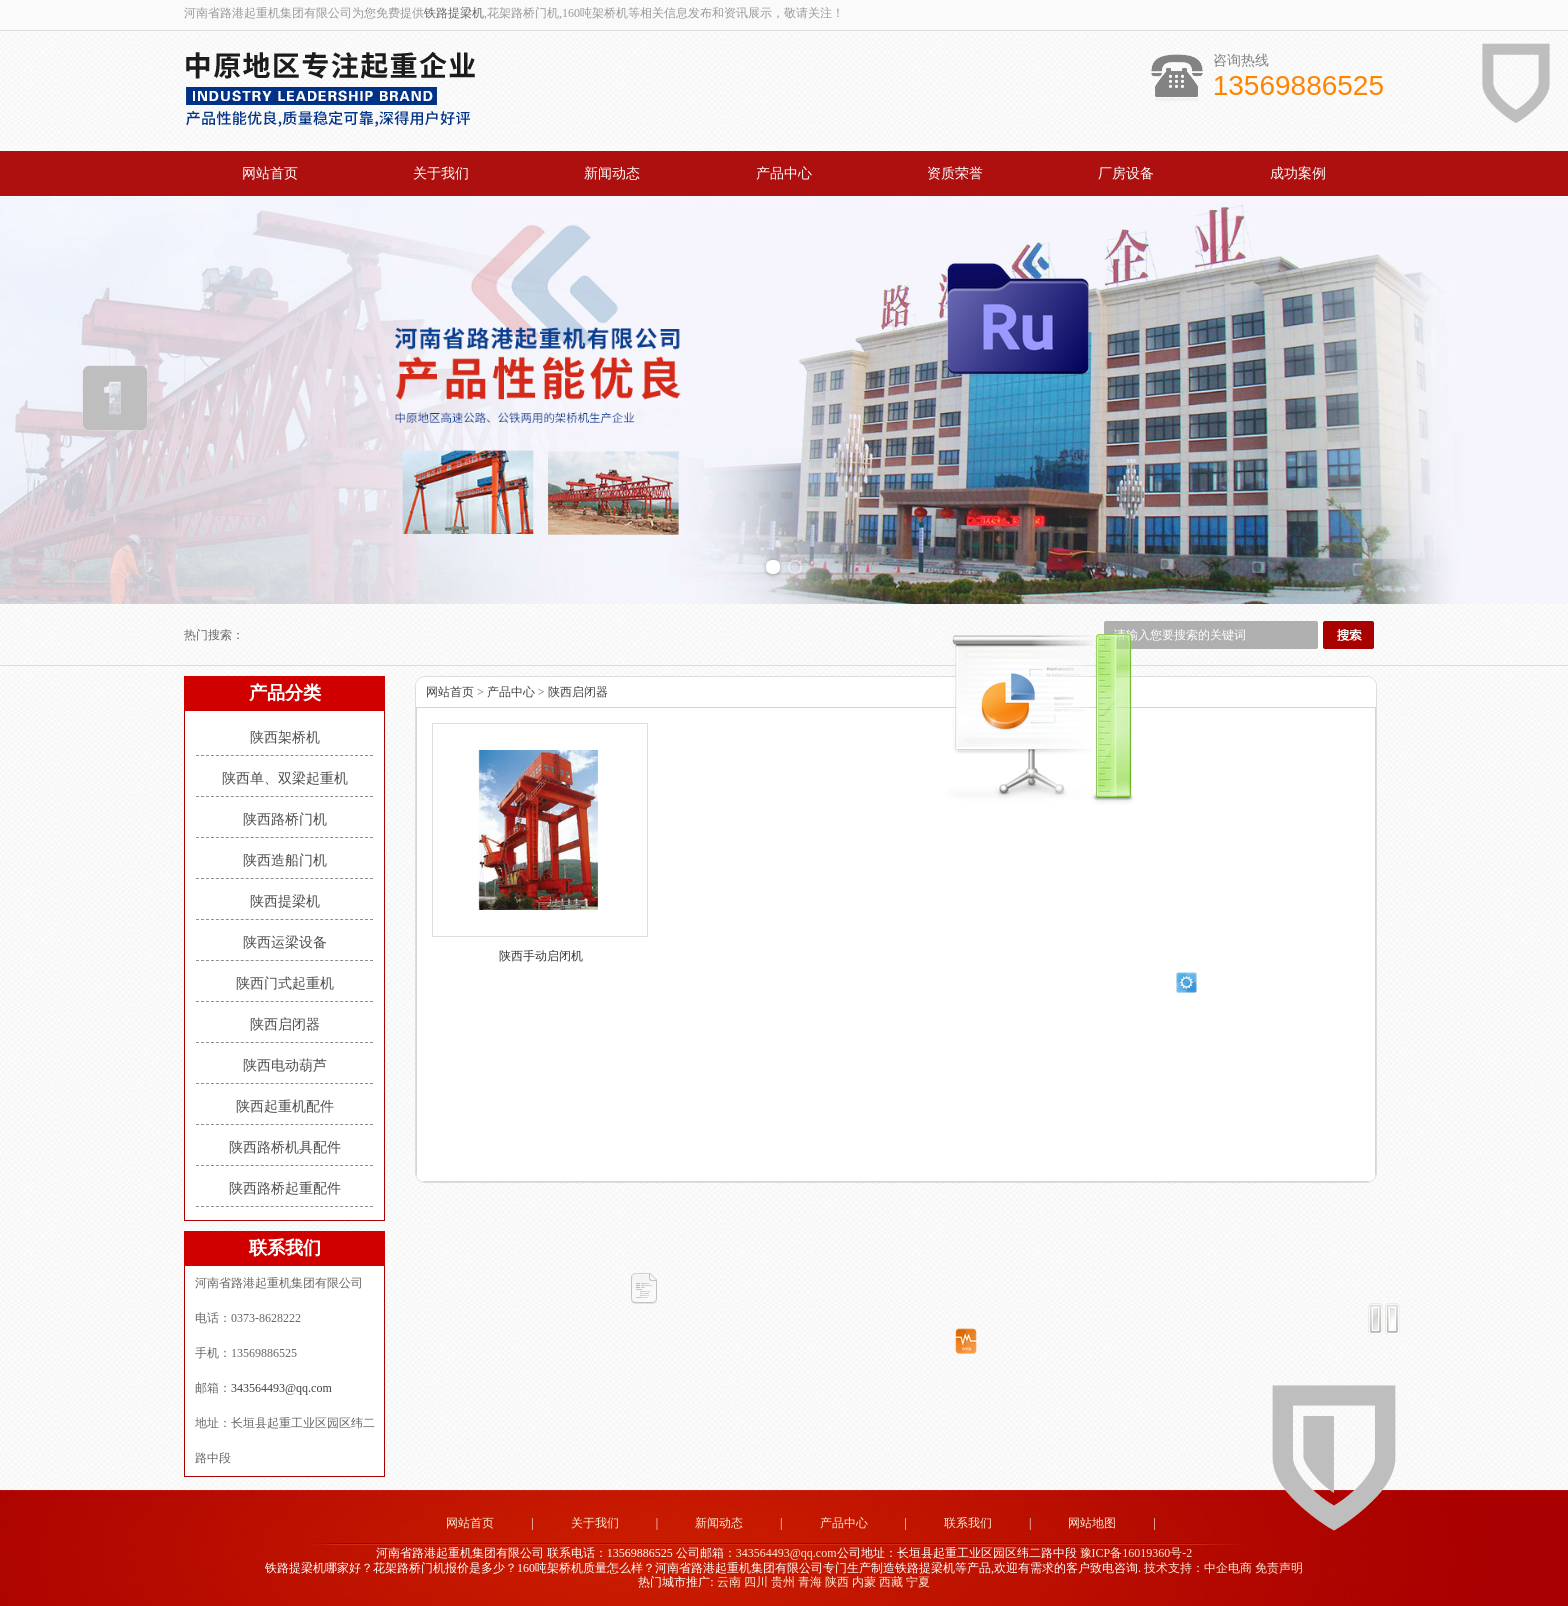 The width and height of the screenshot is (1568, 1606). I want to click on cobol source code file, so click(644, 1288).